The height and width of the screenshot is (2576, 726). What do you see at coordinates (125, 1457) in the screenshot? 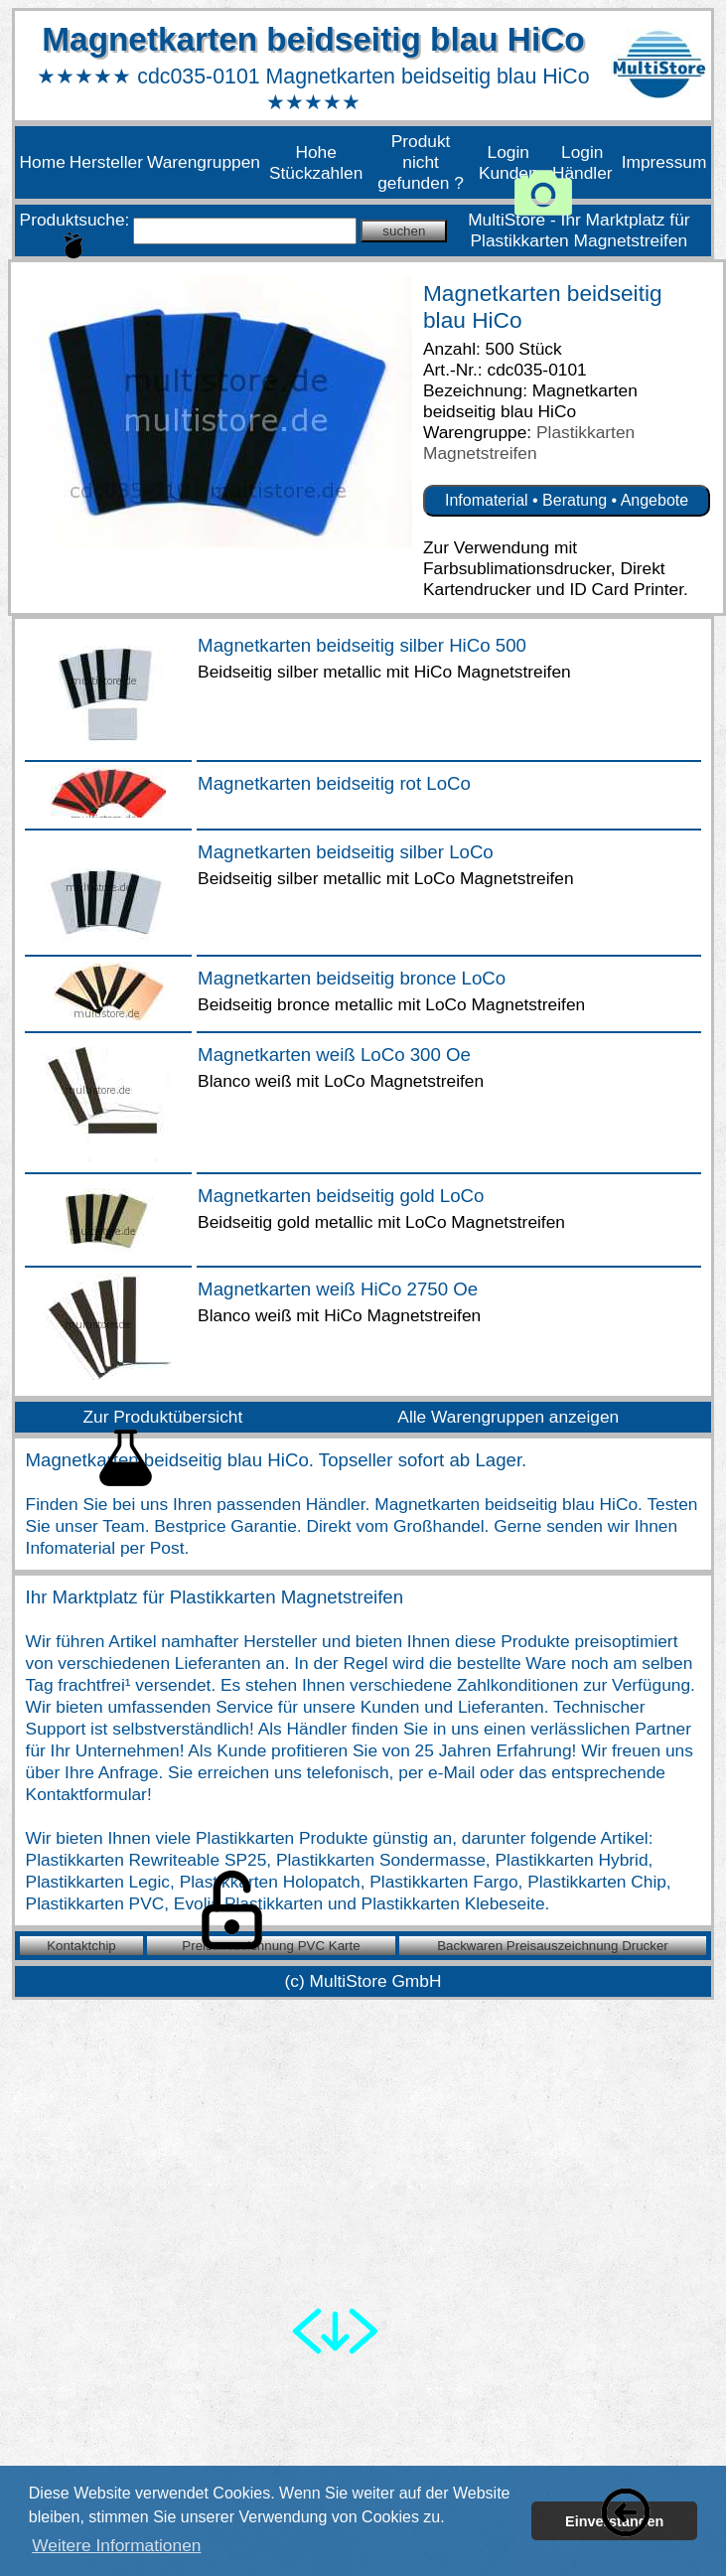
I see `access lab or experimental features` at bounding box center [125, 1457].